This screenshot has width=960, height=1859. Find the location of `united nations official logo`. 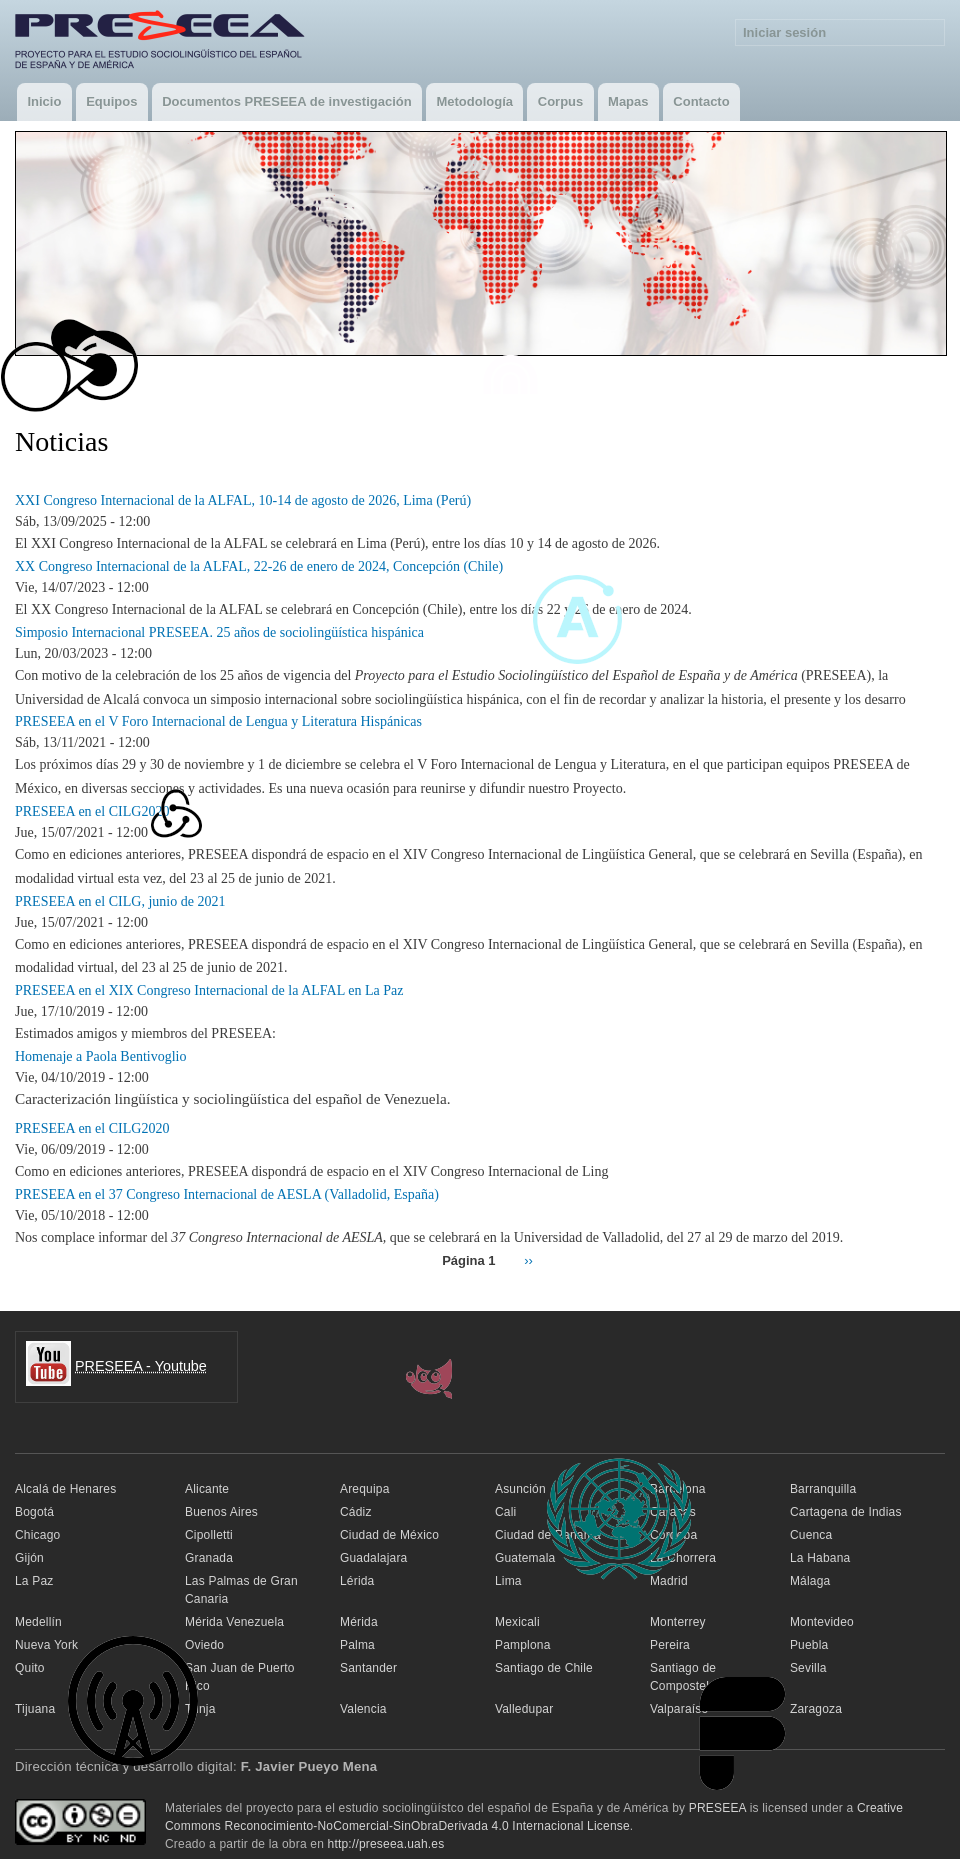

united nations official logo is located at coordinates (619, 1519).